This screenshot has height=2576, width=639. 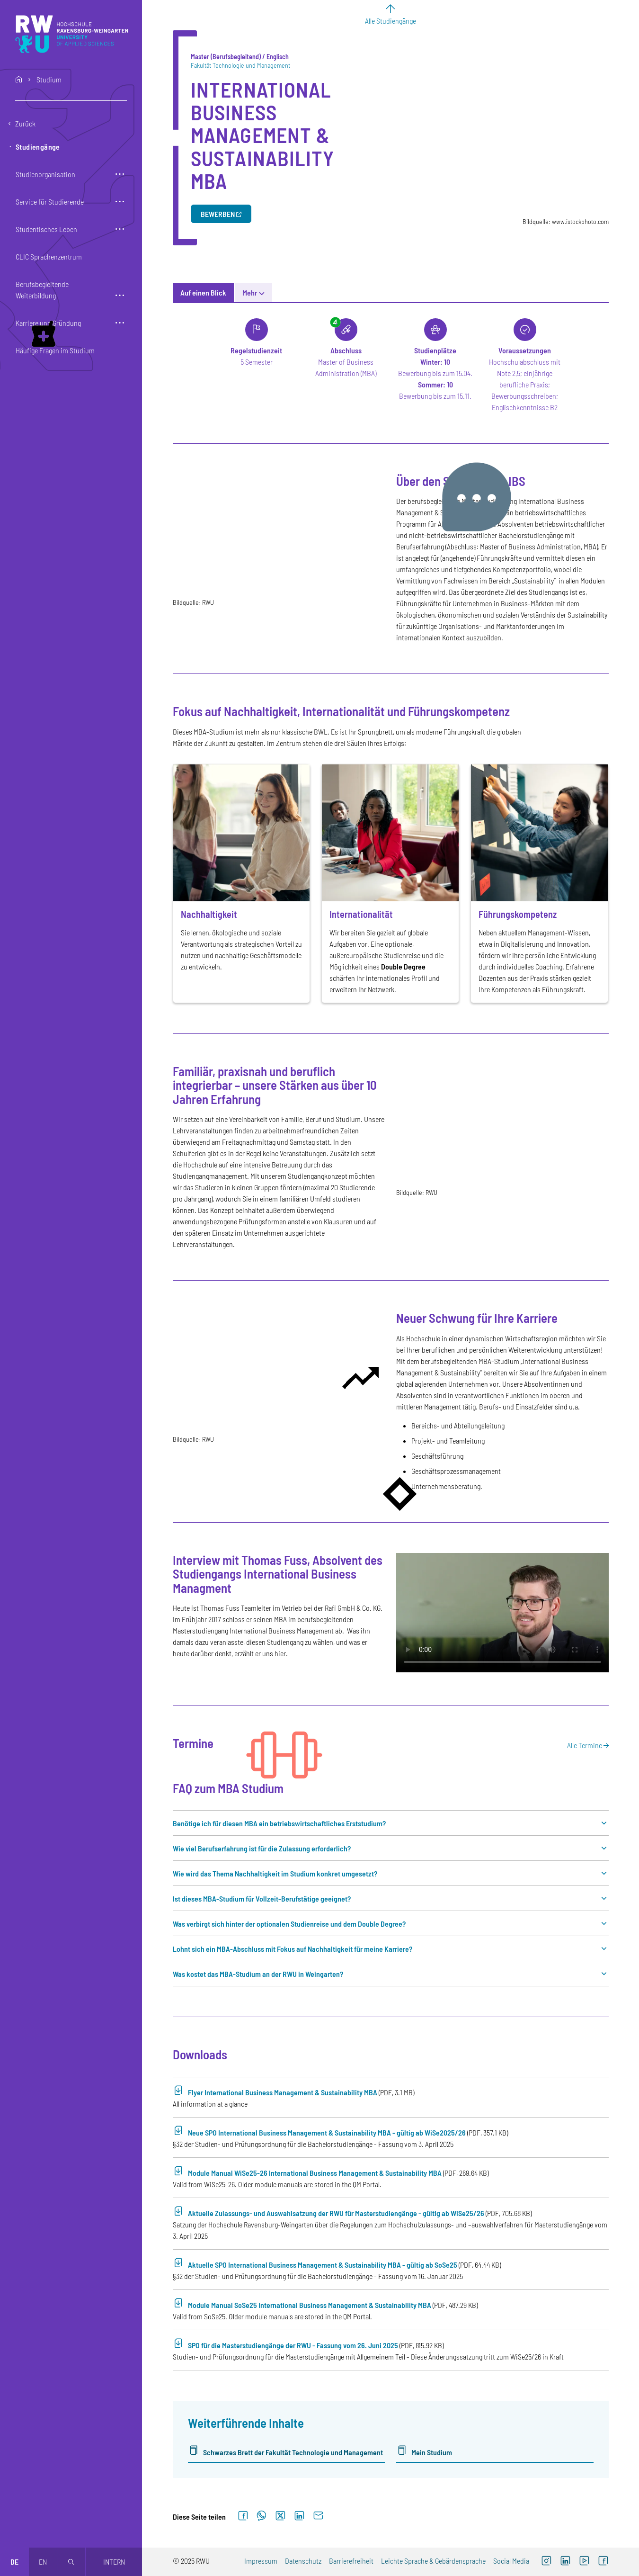 What do you see at coordinates (335, 322) in the screenshot?
I see `indicates step four in a multi-step process` at bounding box center [335, 322].